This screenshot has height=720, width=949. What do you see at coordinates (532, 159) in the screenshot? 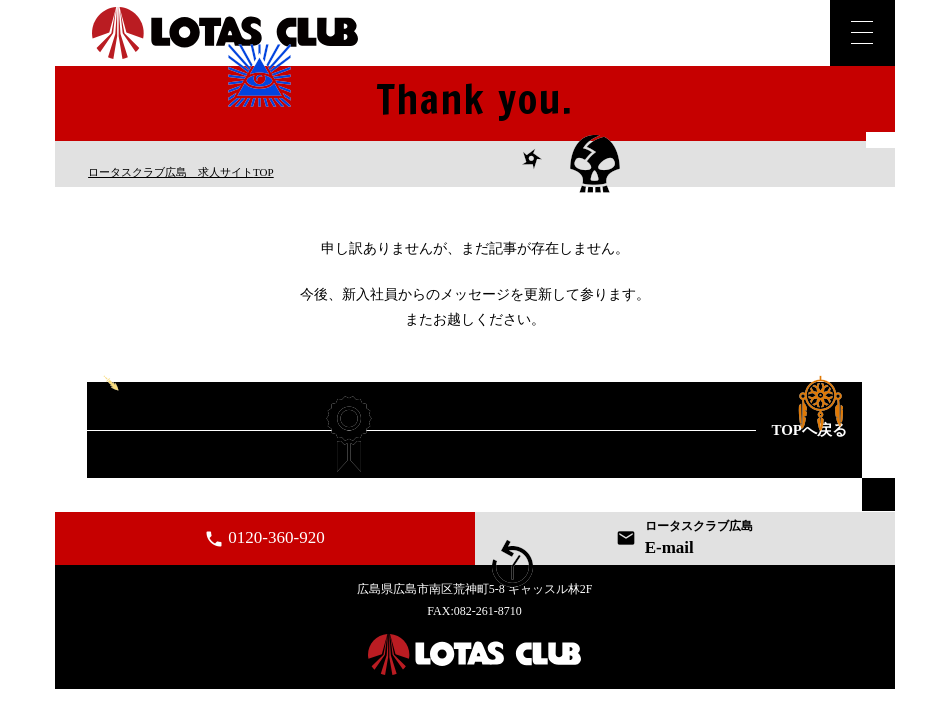
I see `activate spin attack or special ability` at bounding box center [532, 159].